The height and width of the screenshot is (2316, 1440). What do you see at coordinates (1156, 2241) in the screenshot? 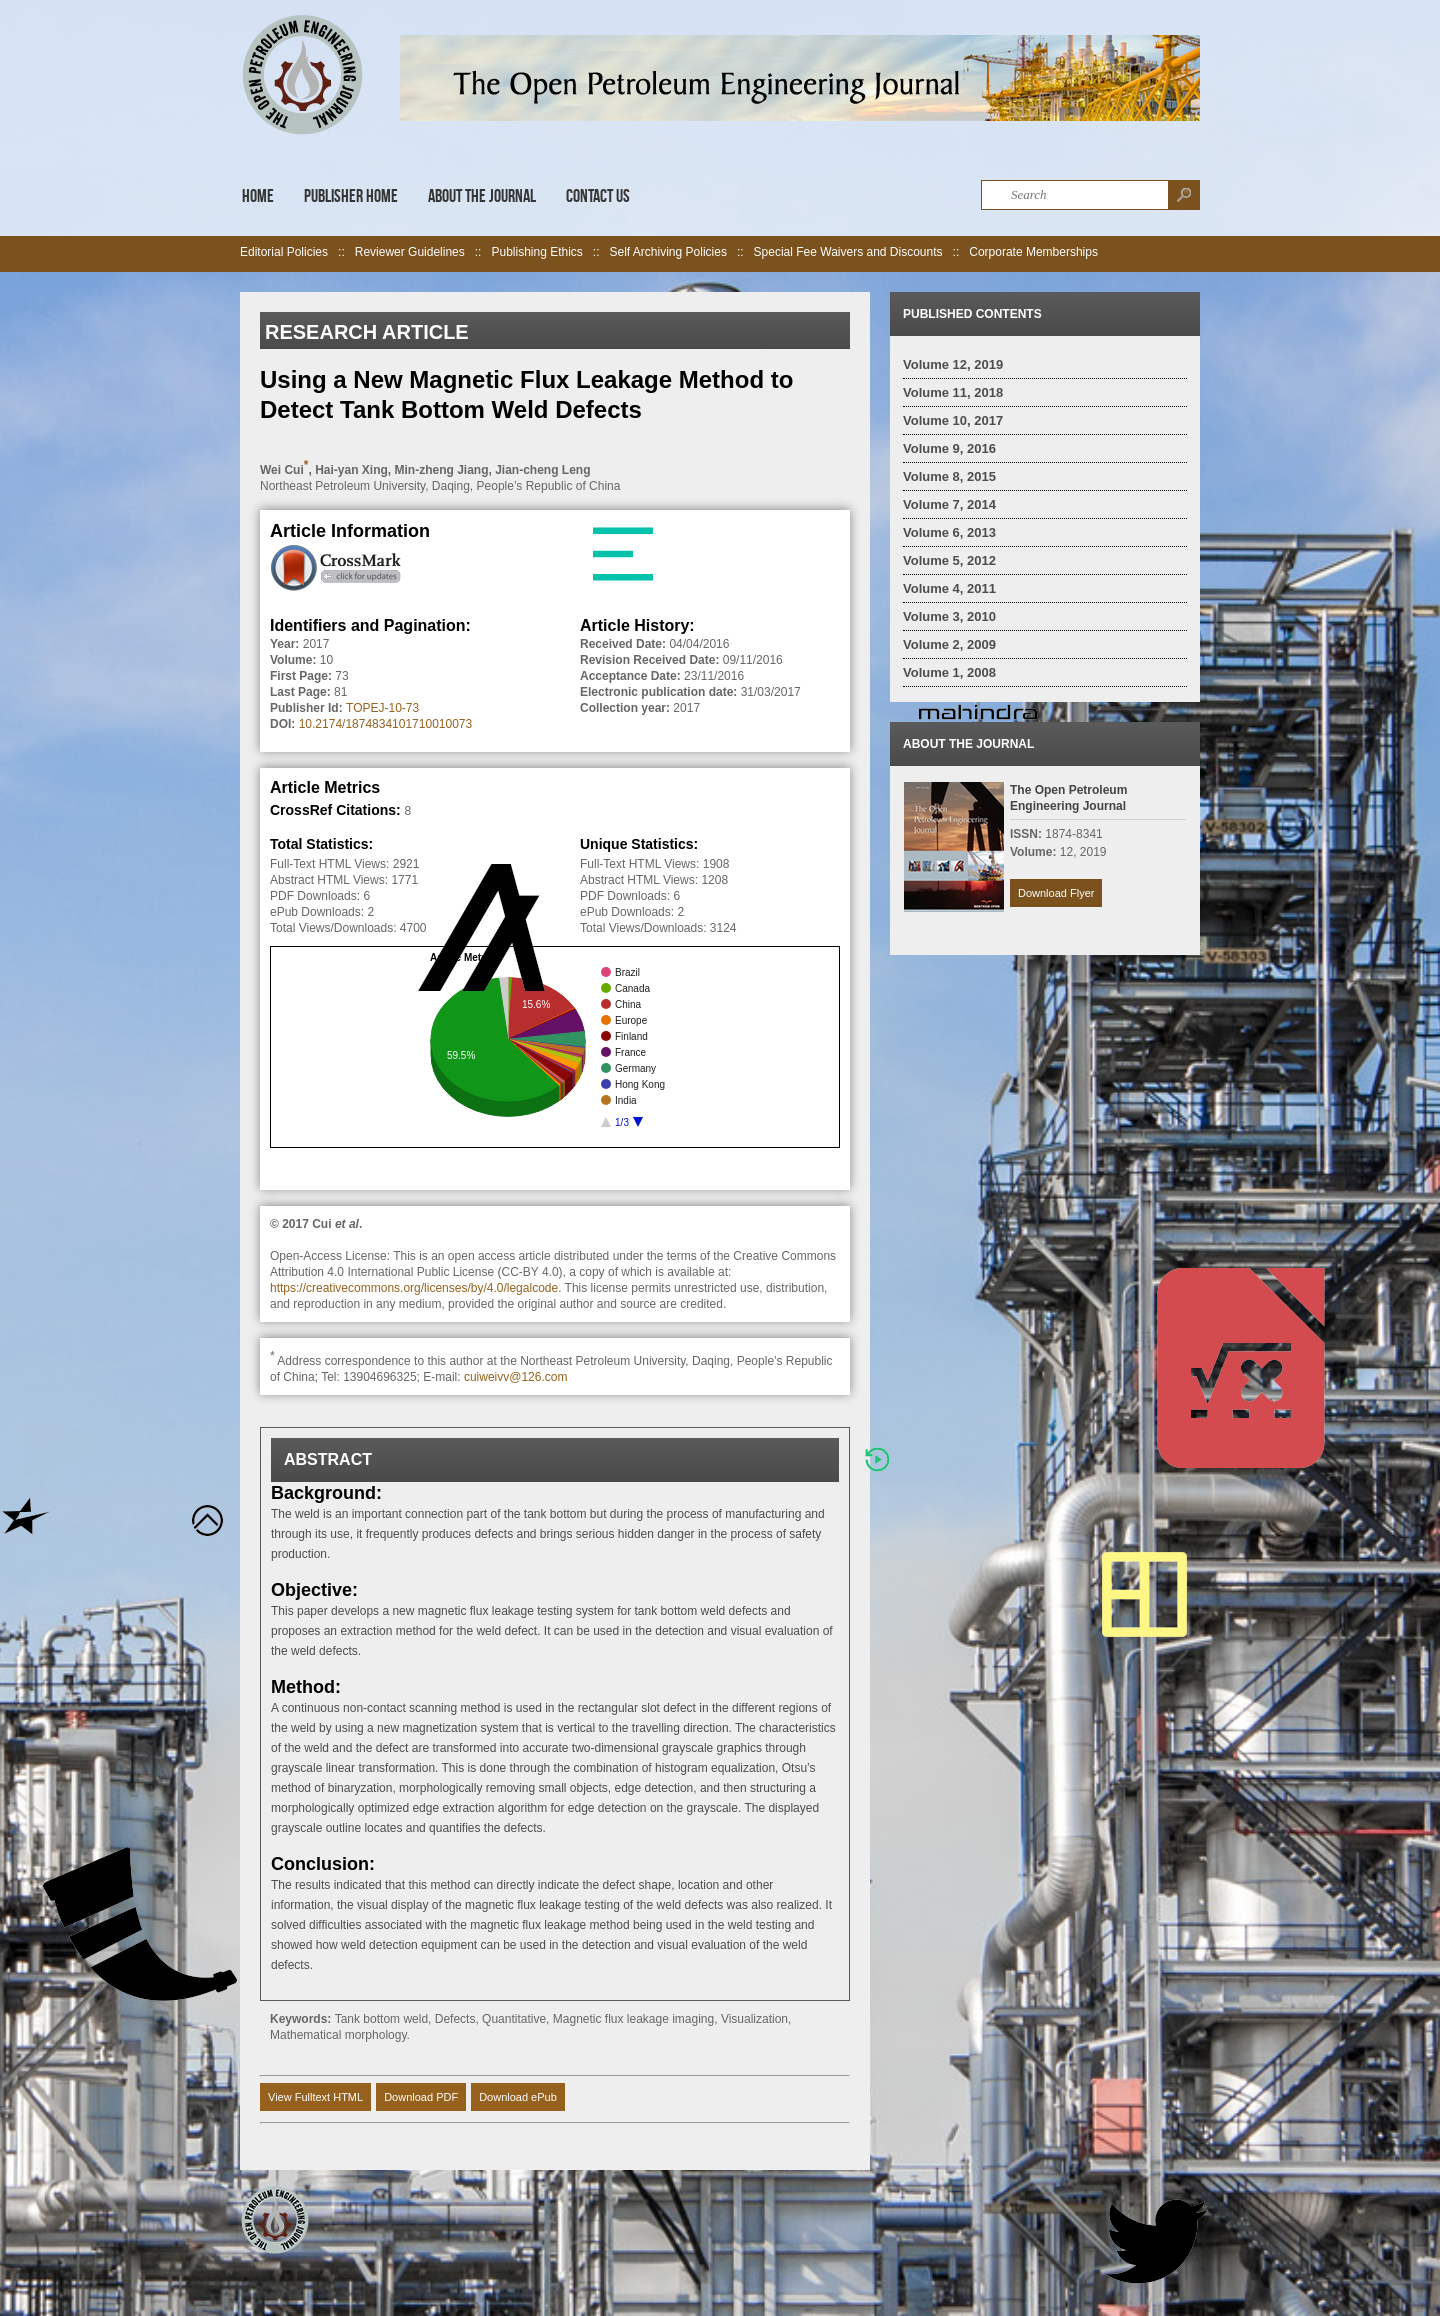
I see `share to twitter` at bounding box center [1156, 2241].